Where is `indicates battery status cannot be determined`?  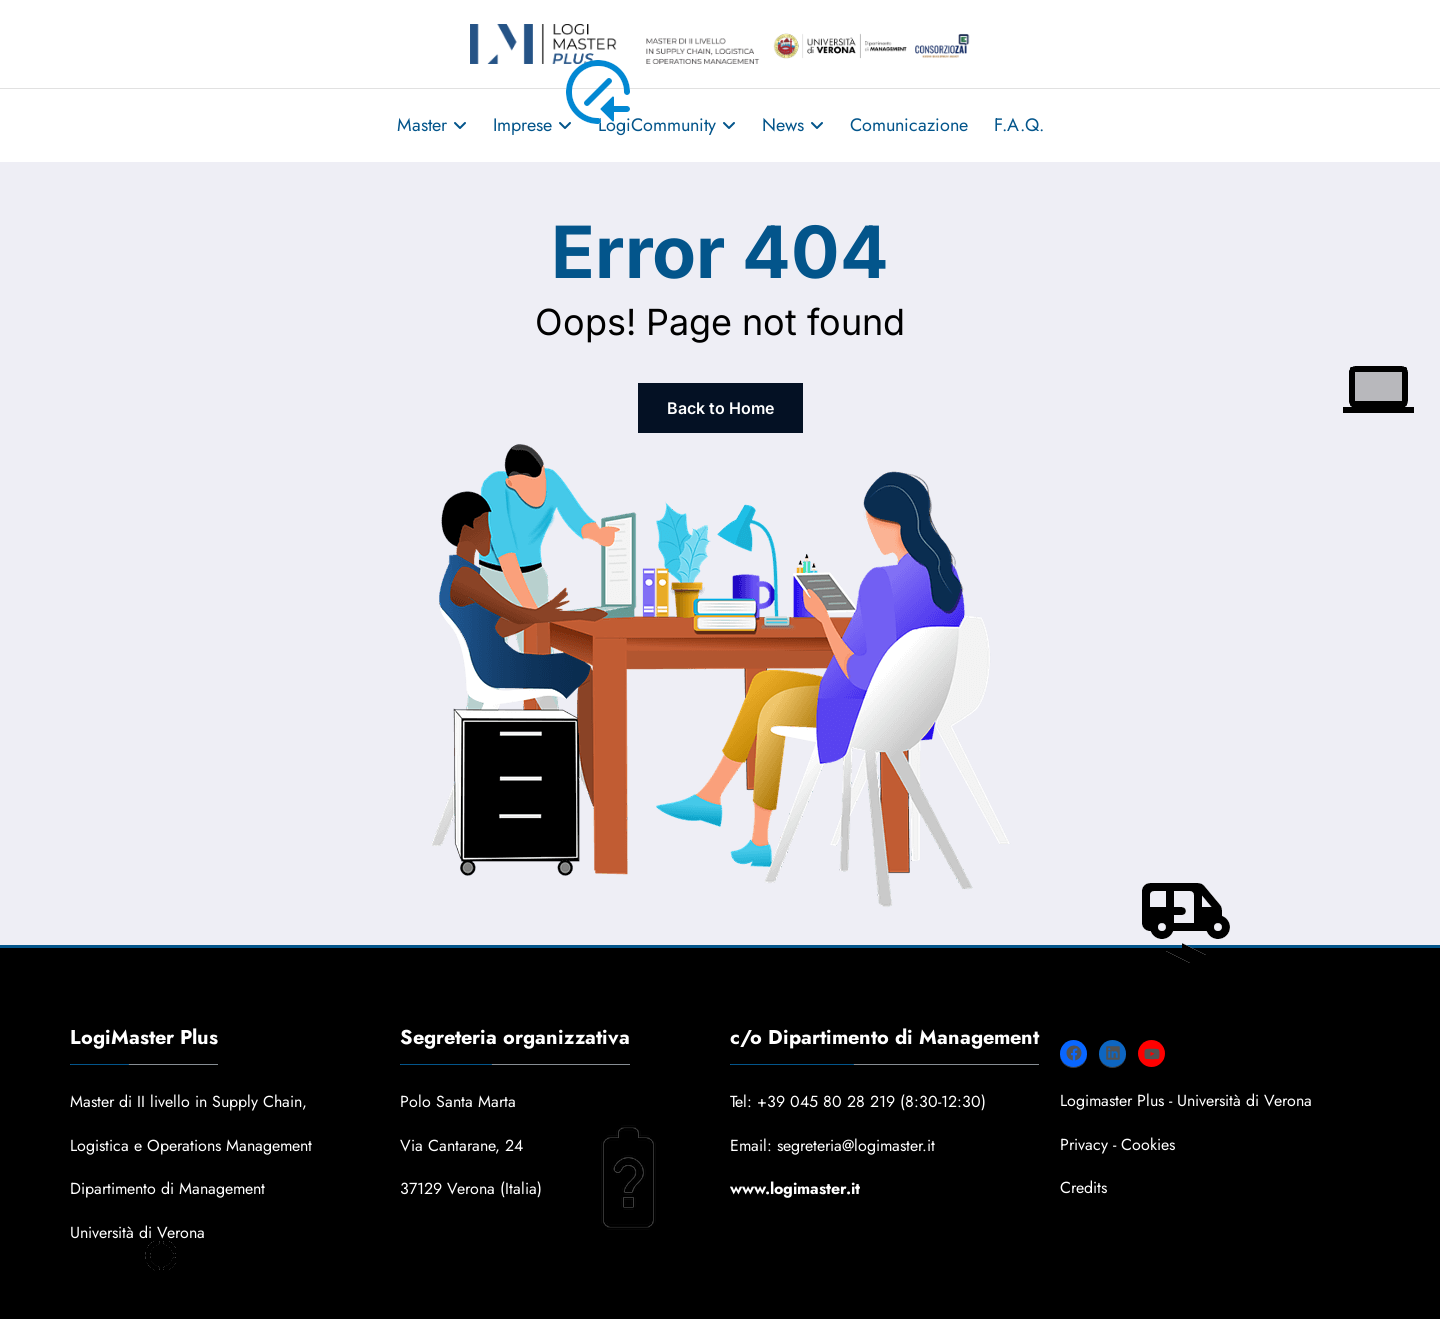 indicates battery status cannot be determined is located at coordinates (628, 1177).